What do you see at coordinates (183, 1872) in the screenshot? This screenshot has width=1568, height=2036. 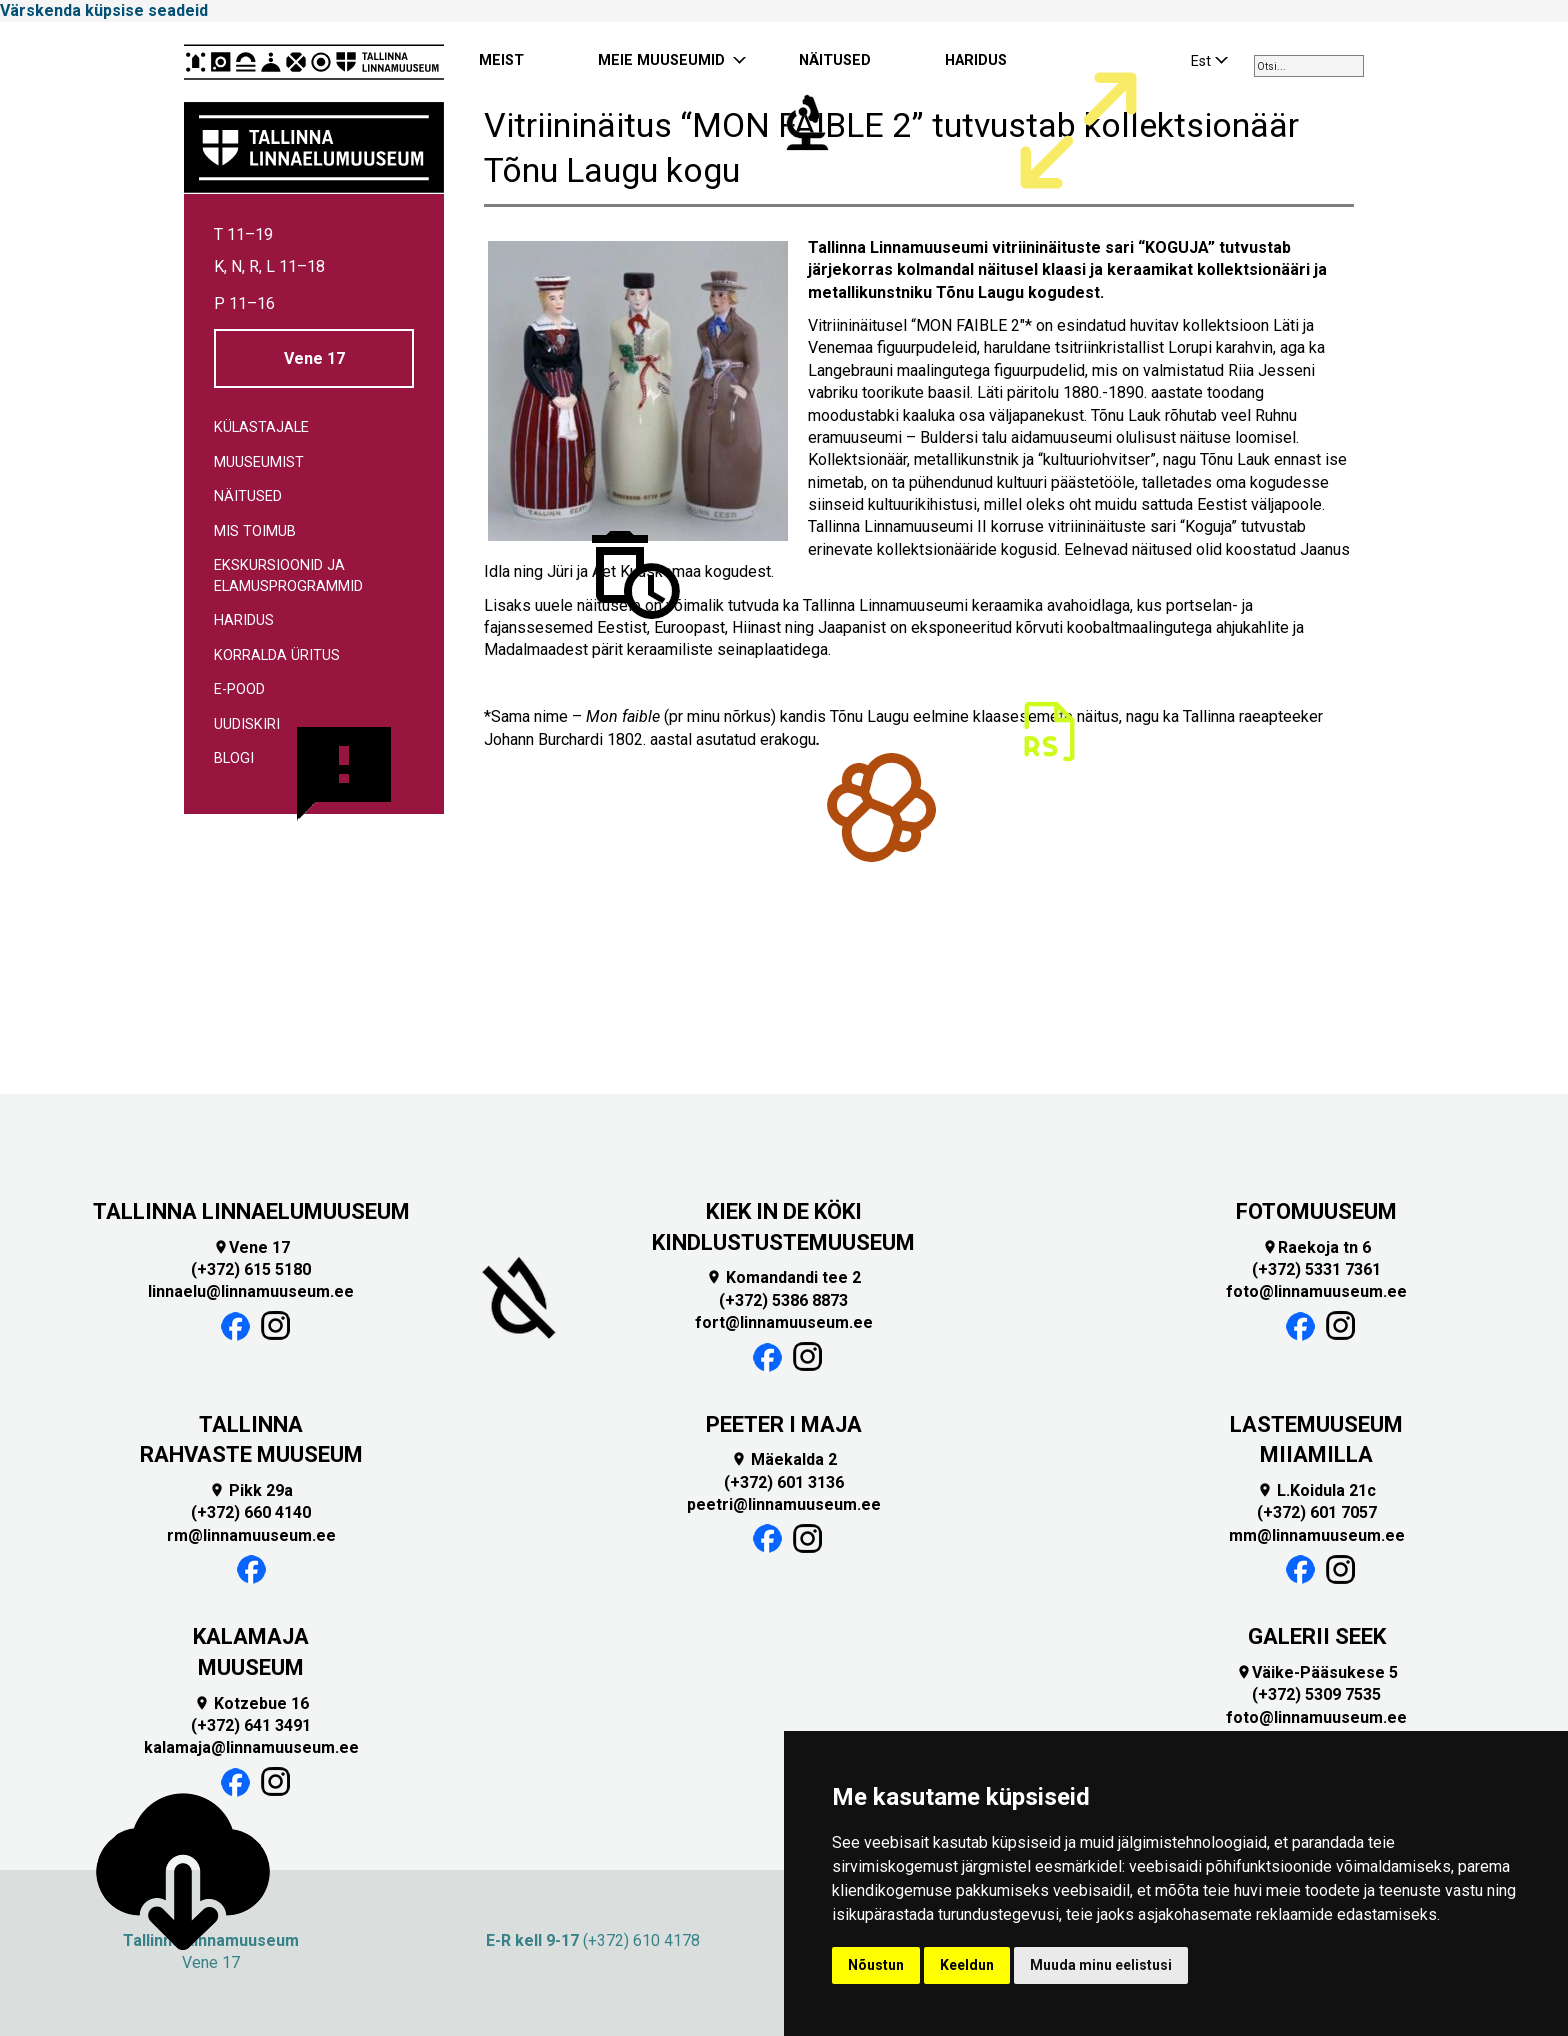 I see `download file from cloud storage` at bounding box center [183, 1872].